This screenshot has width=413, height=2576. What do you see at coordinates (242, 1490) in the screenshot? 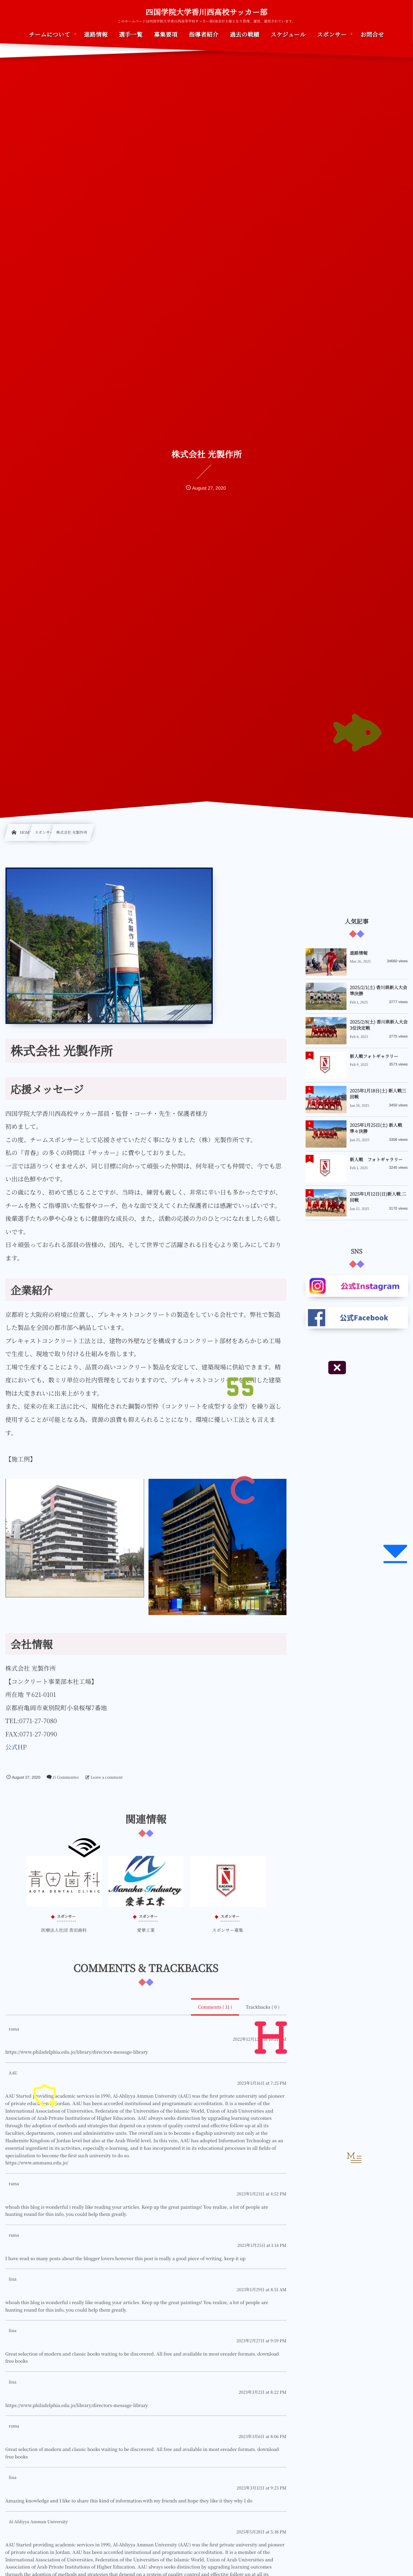
I see `indicates the letter C or a C-related category` at bounding box center [242, 1490].